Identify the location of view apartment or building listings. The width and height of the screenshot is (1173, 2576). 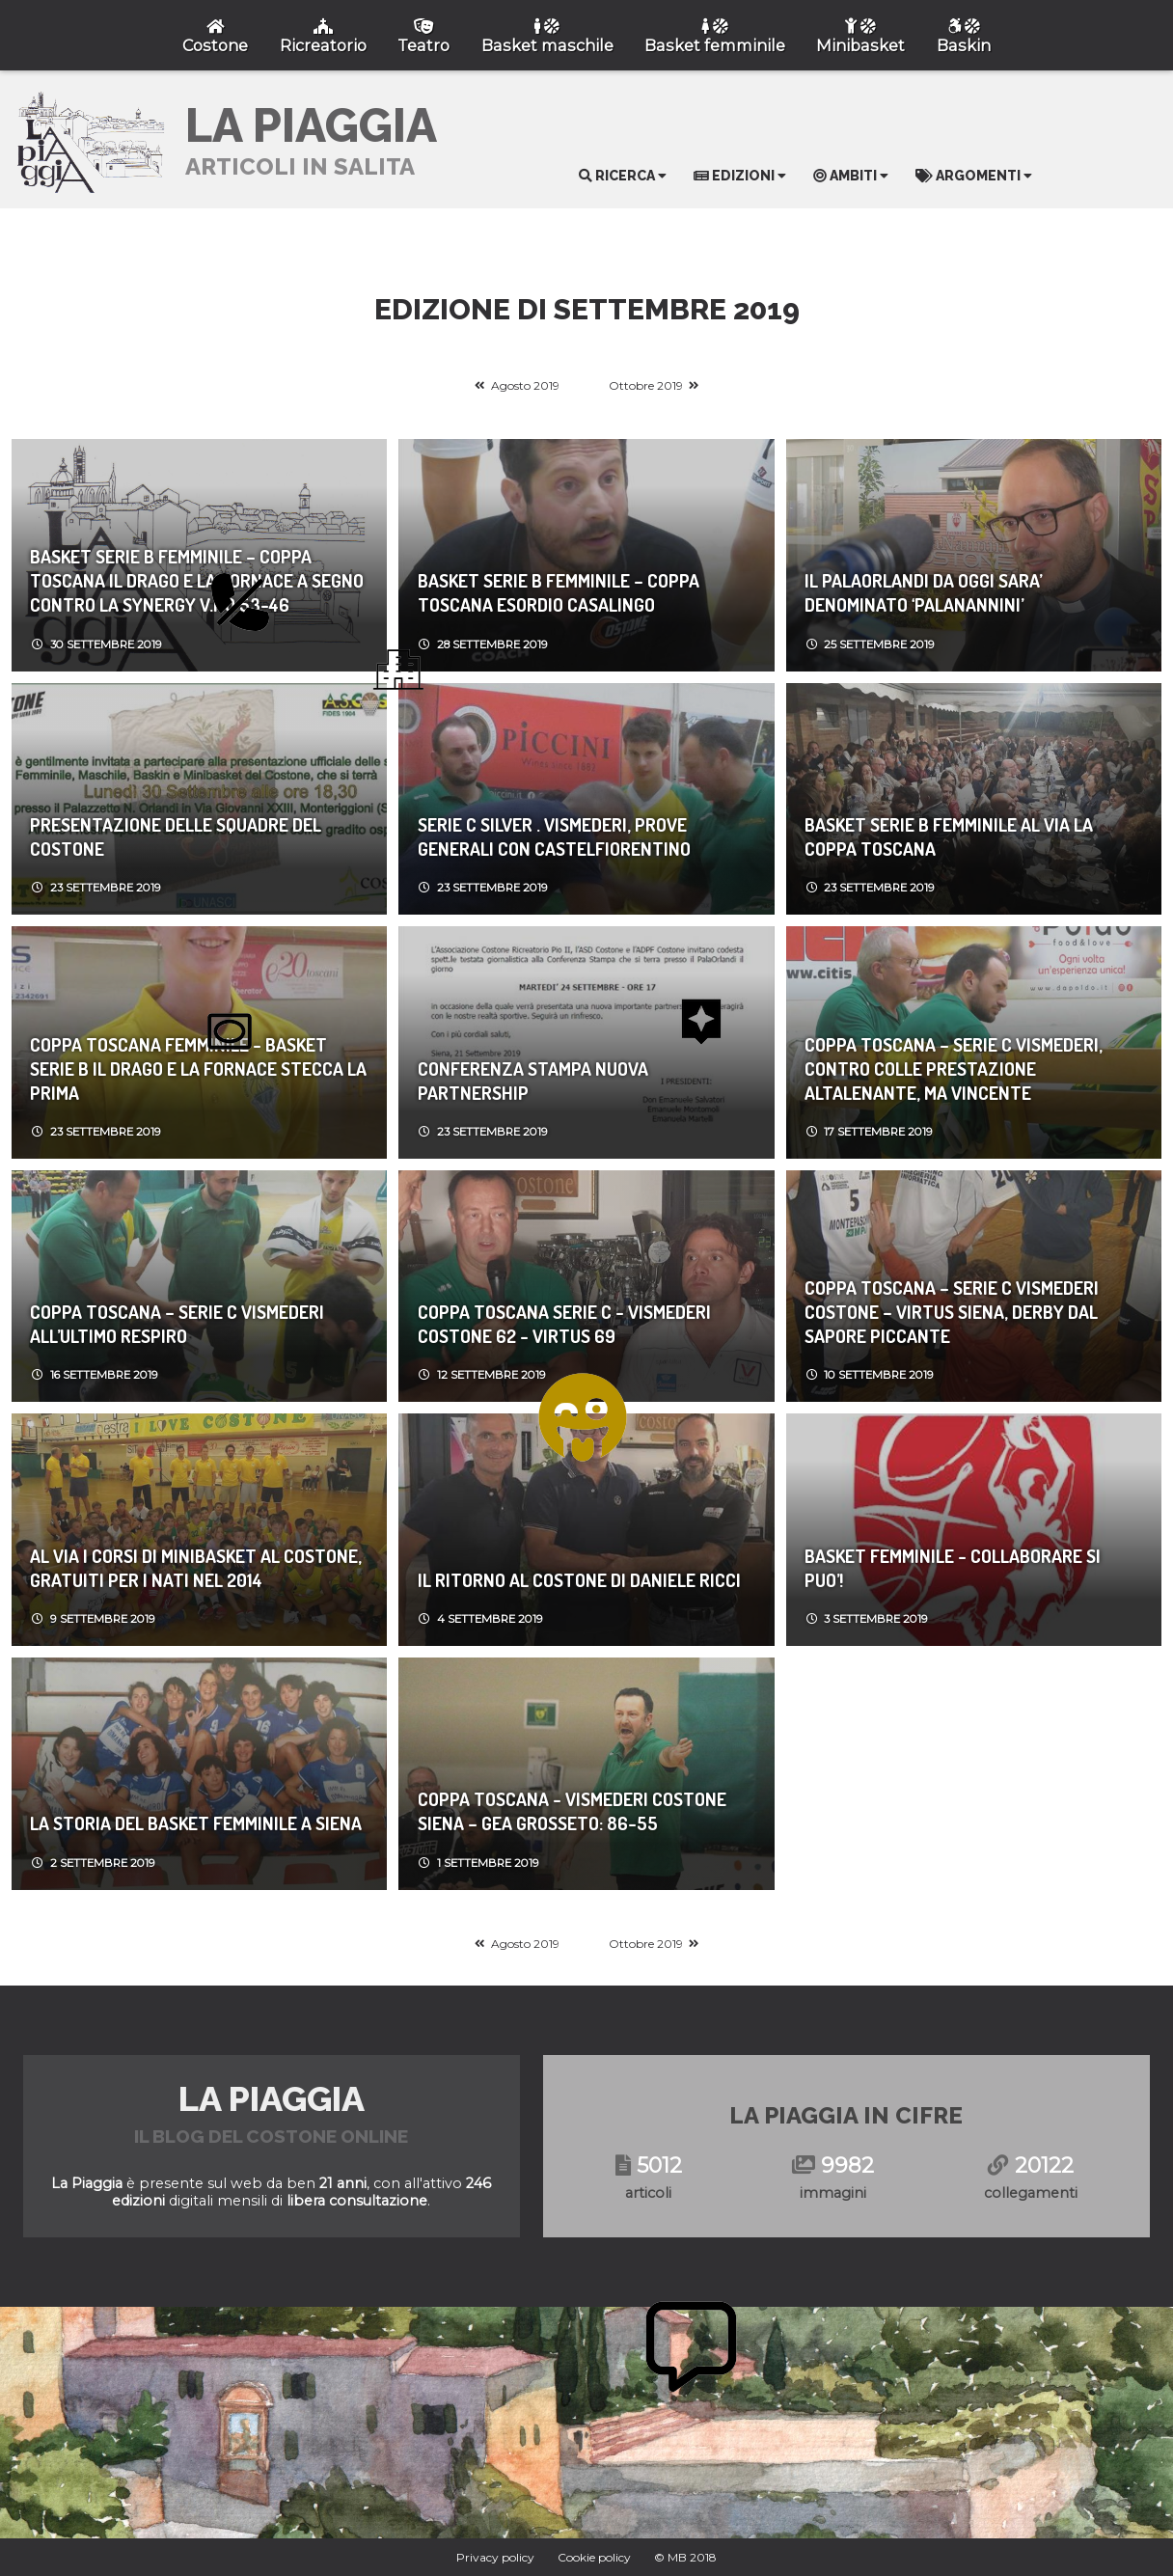
(398, 670).